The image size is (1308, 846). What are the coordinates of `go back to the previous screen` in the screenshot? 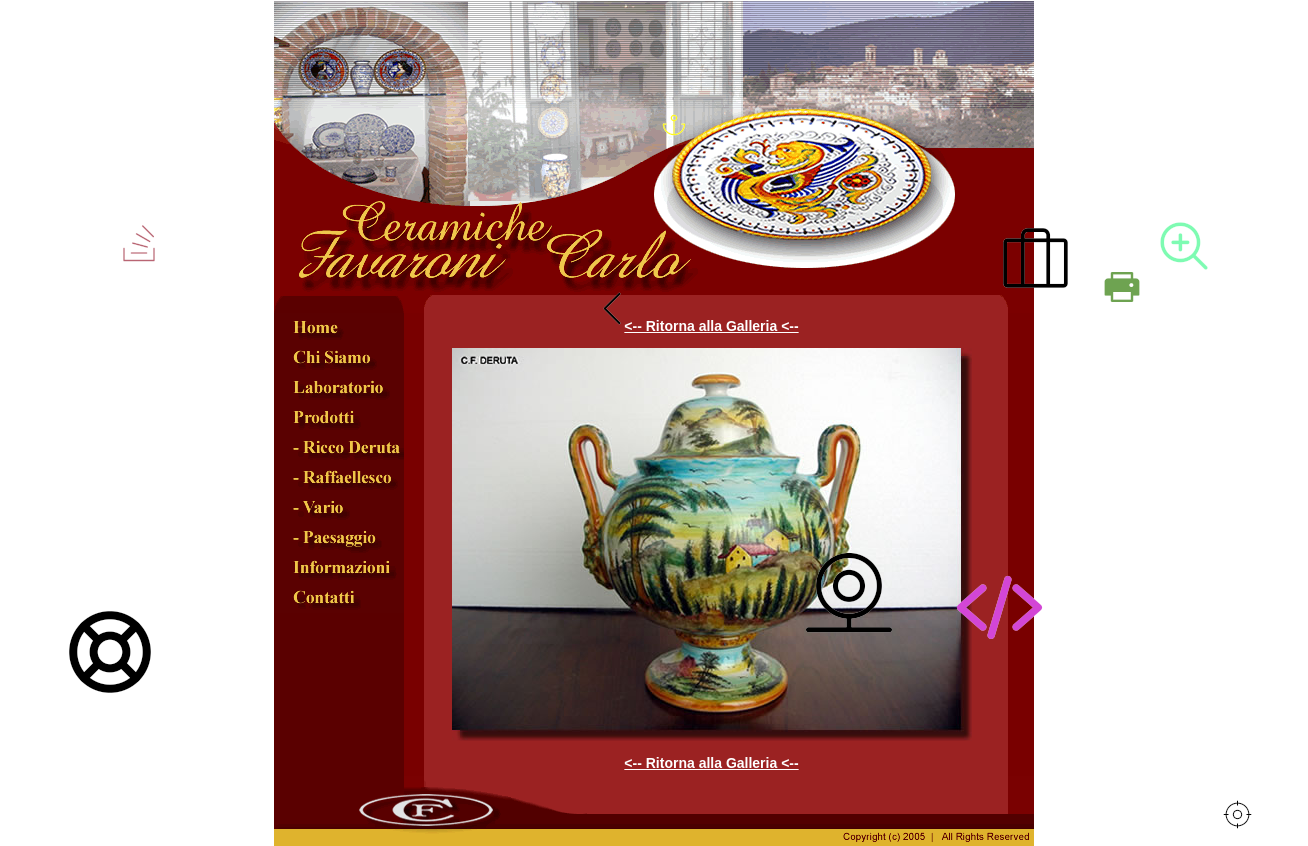 It's located at (613, 308).